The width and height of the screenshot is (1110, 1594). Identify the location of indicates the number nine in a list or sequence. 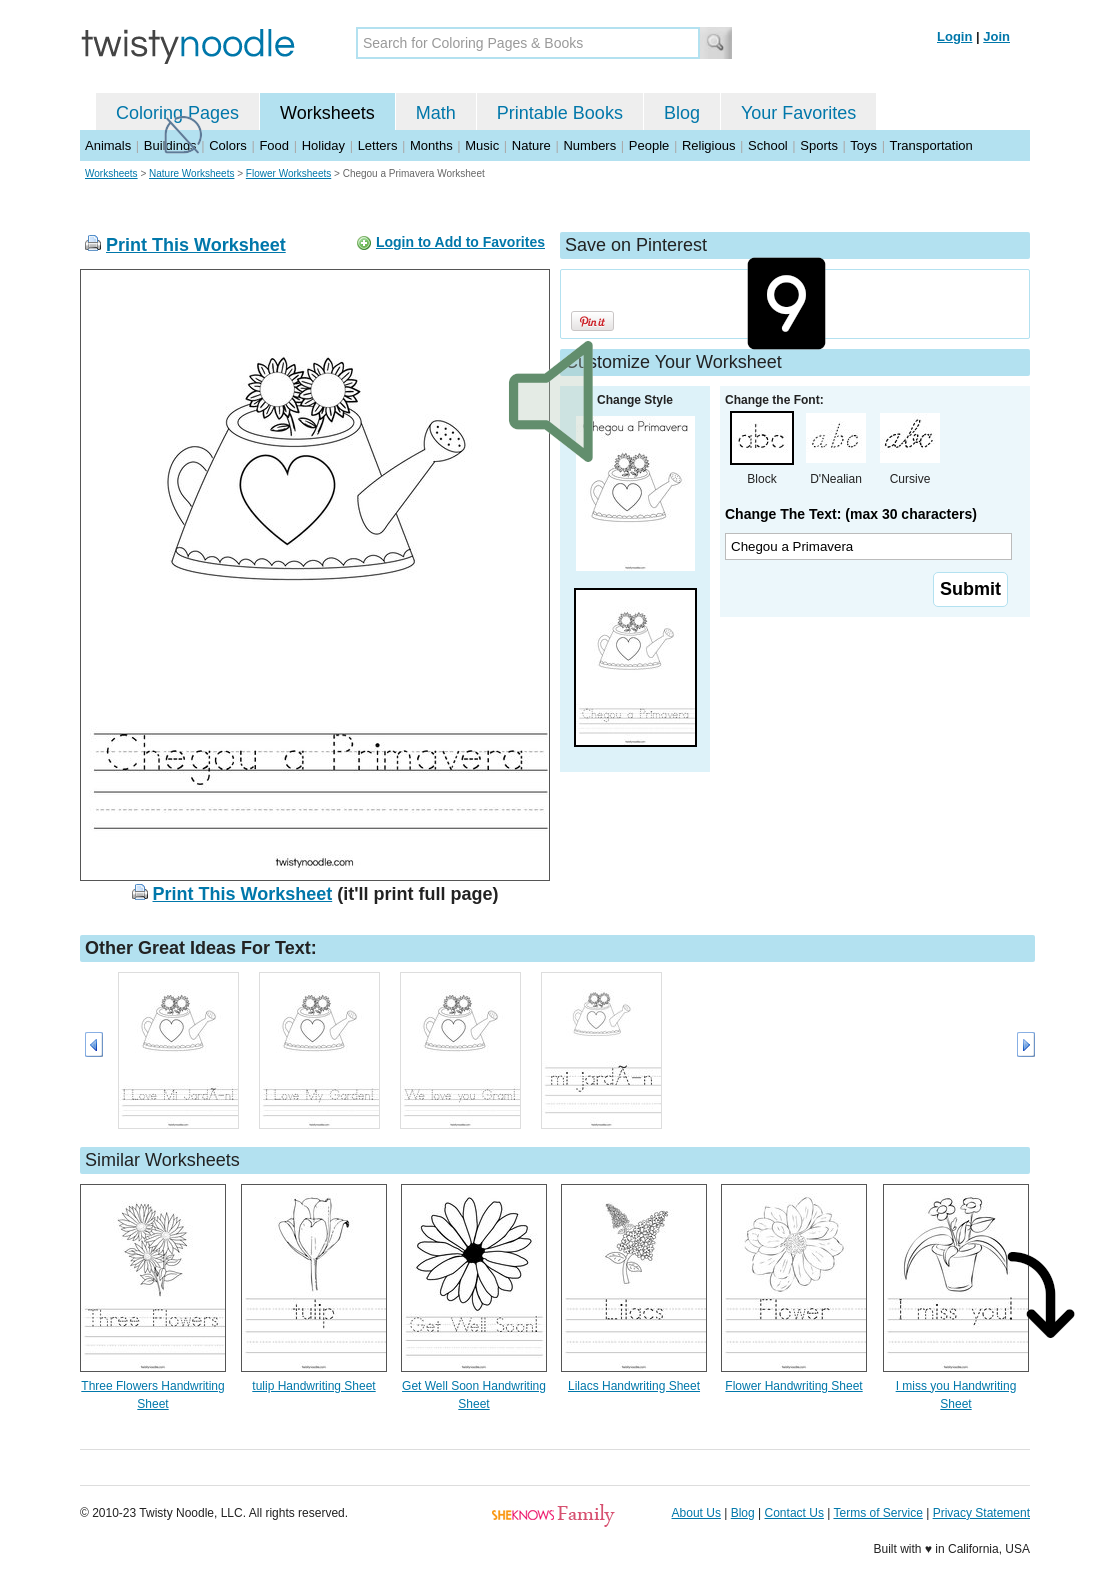
(786, 303).